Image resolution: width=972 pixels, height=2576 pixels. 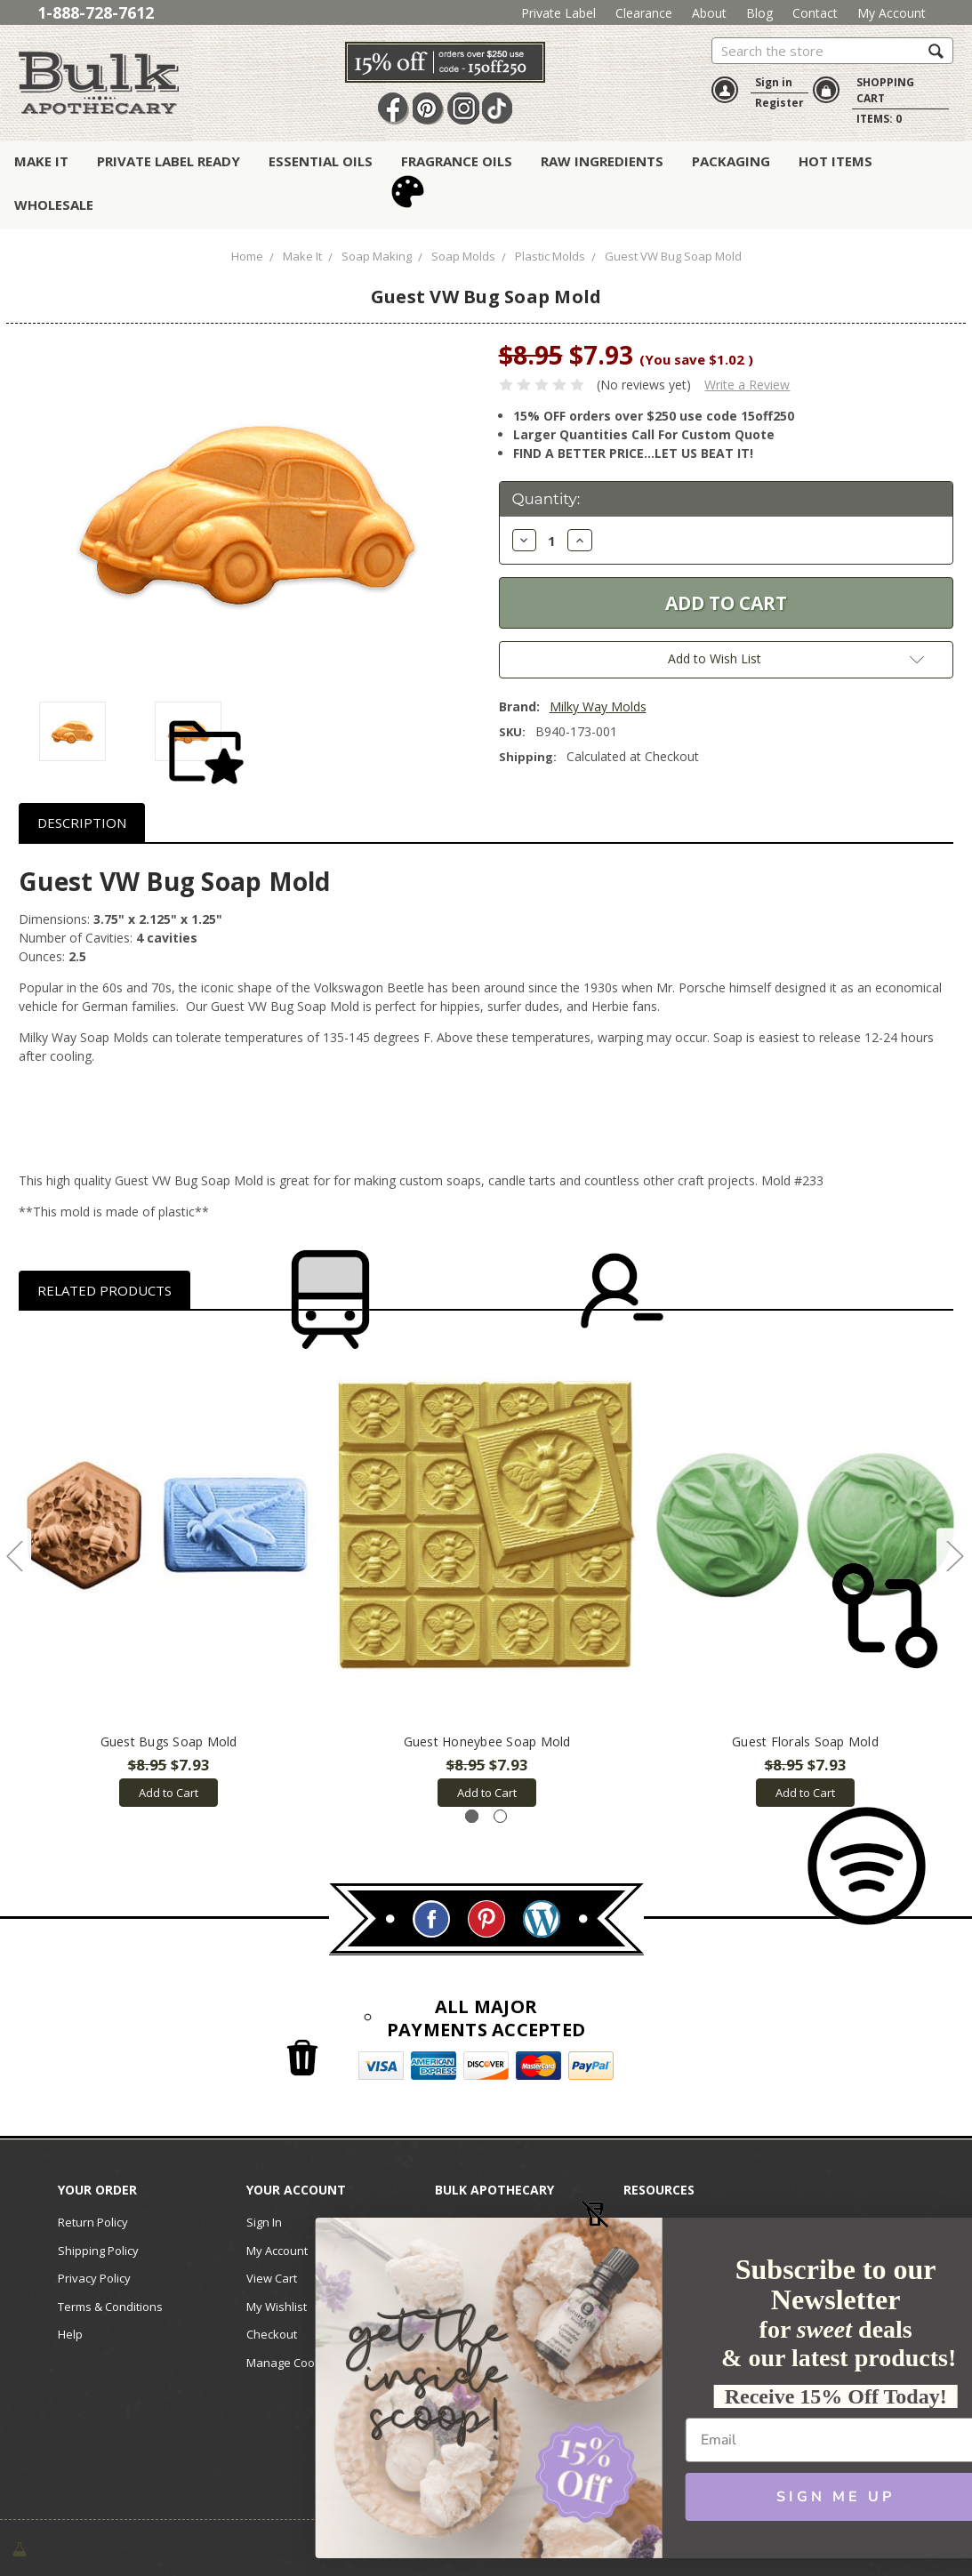 What do you see at coordinates (885, 1616) in the screenshot?
I see `compare branches or commits in a repository` at bounding box center [885, 1616].